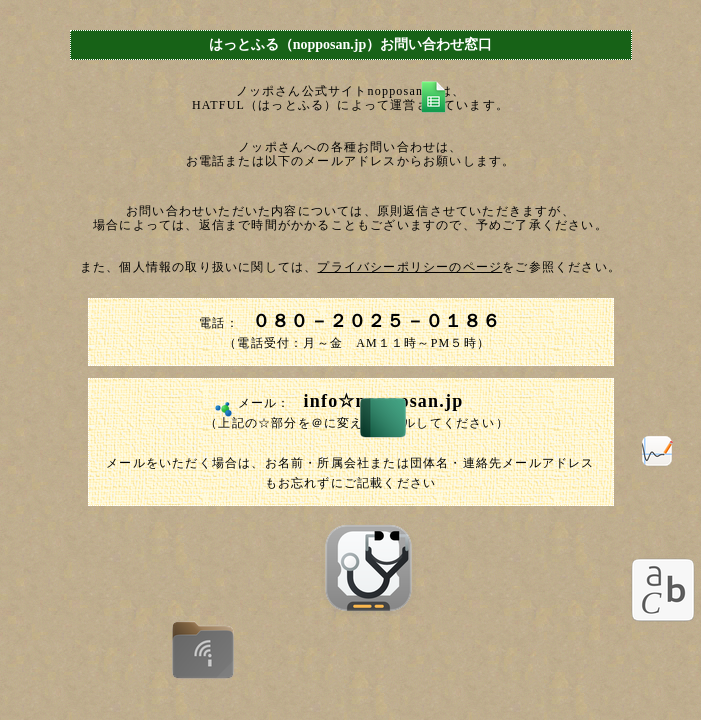 This screenshot has height=720, width=701. What do you see at coordinates (203, 650) in the screenshot?
I see `open insync cloud sync folder` at bounding box center [203, 650].